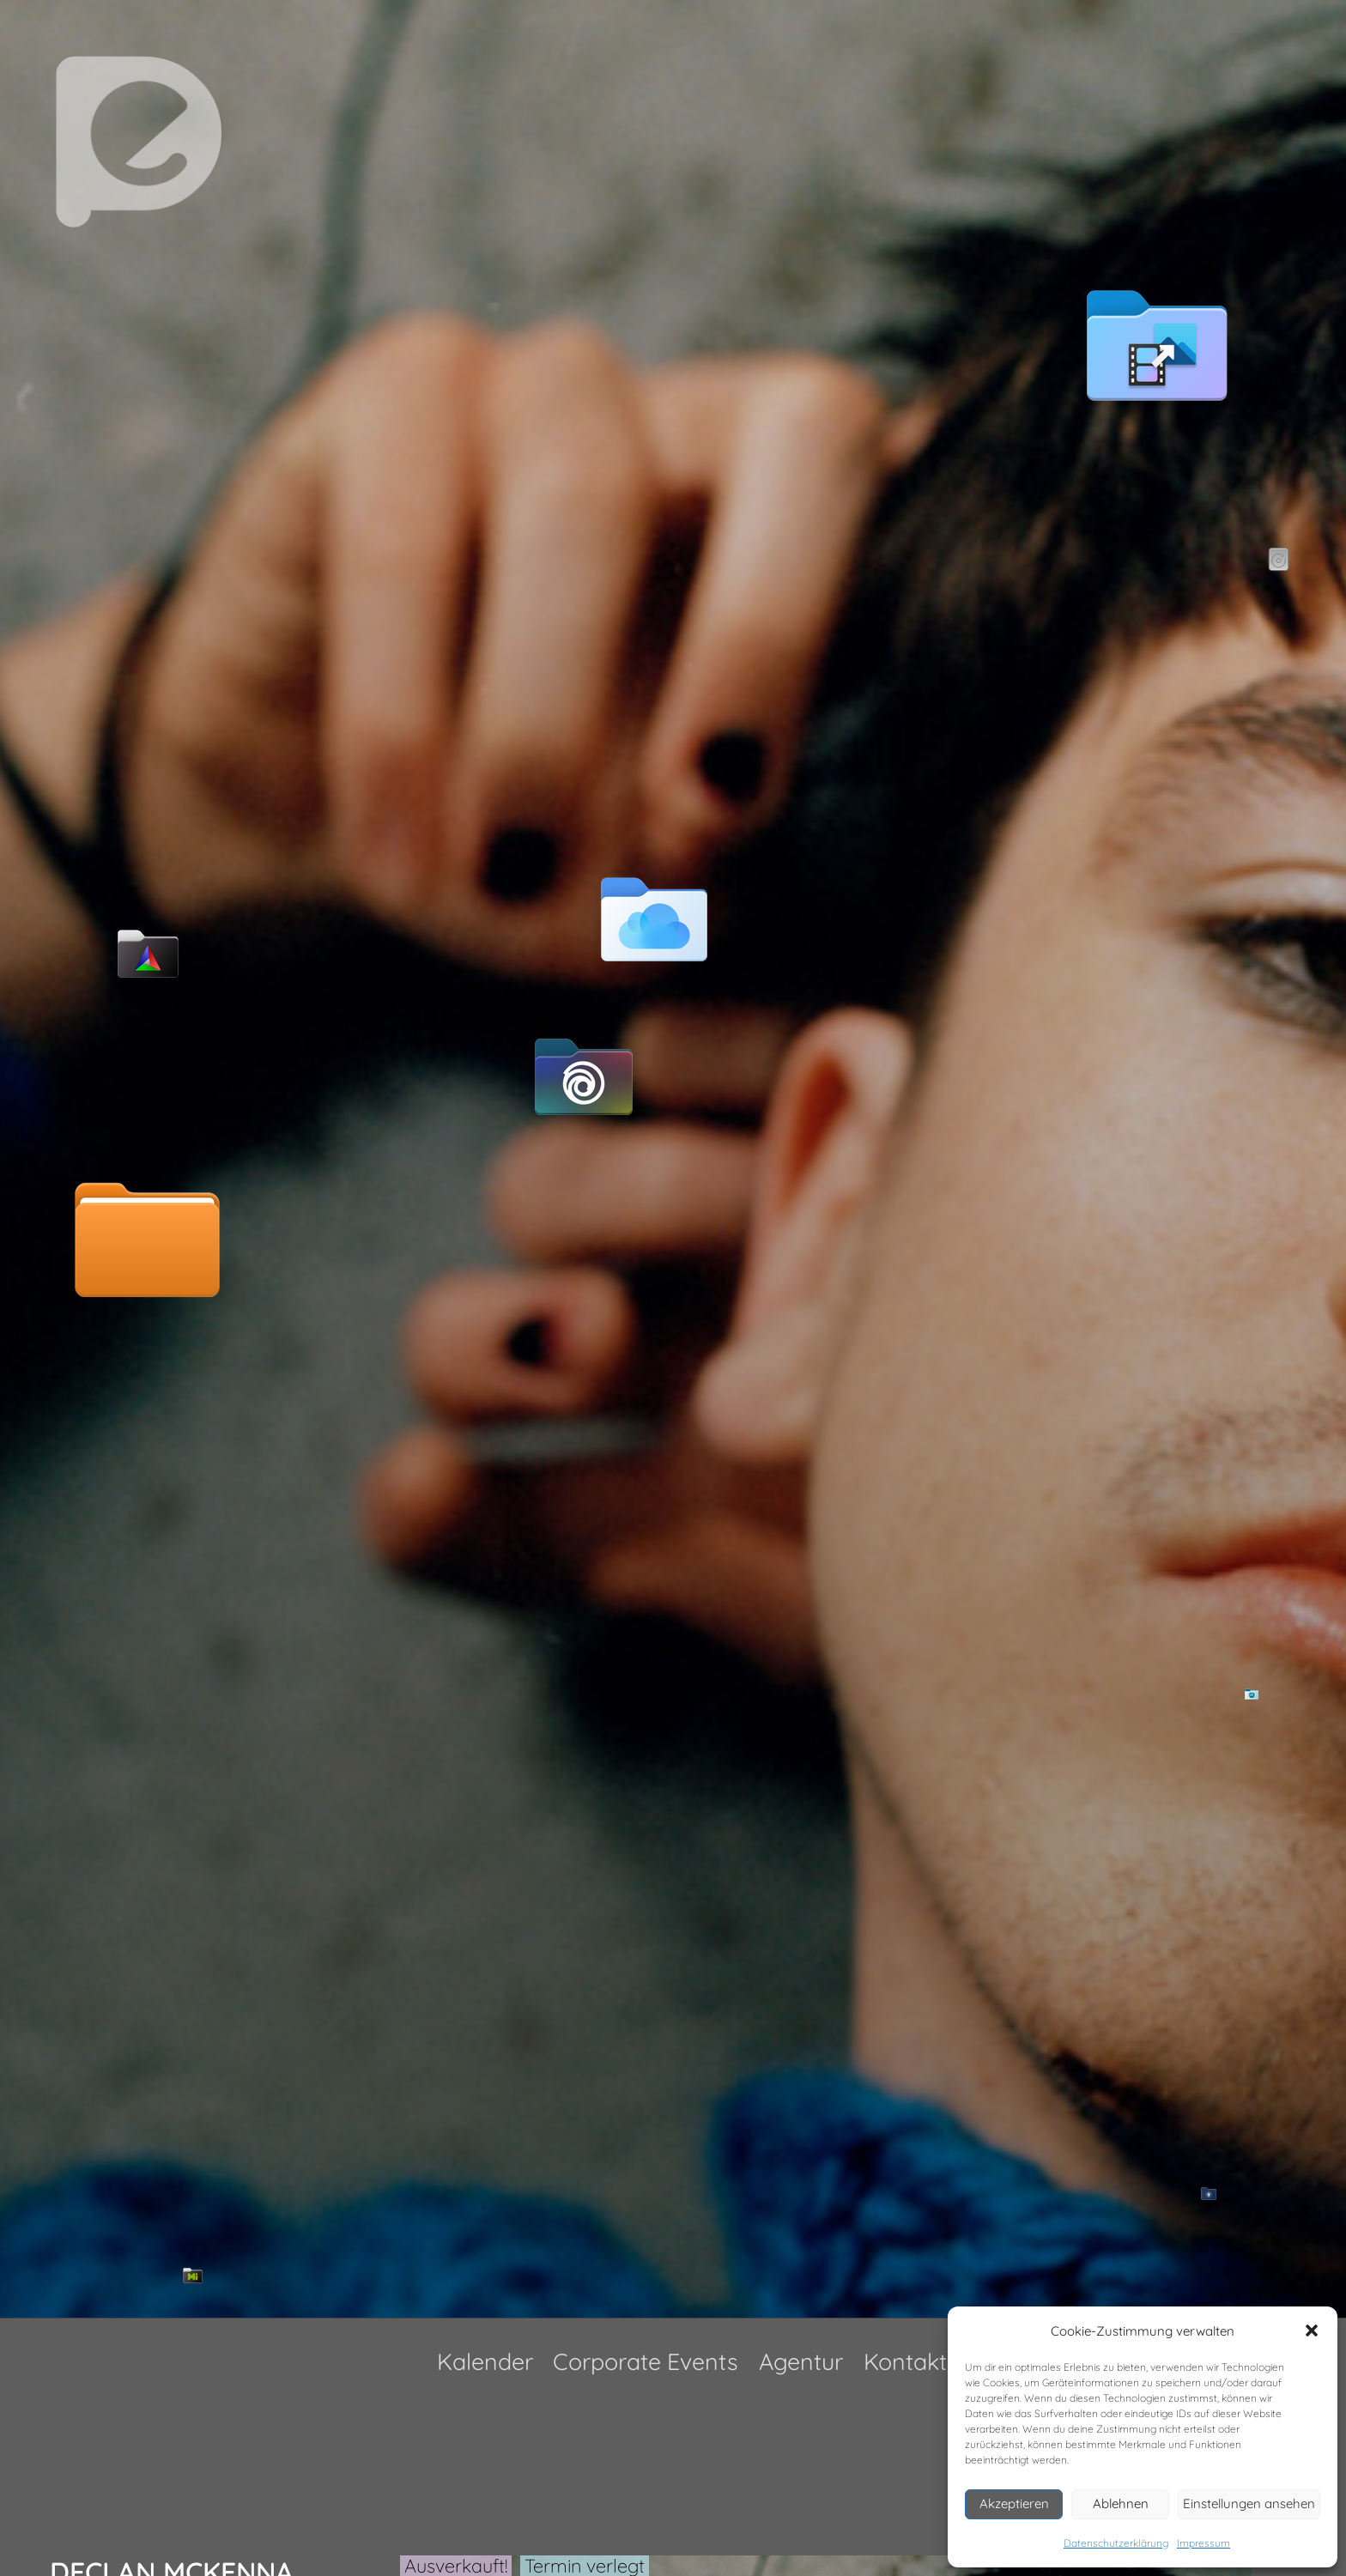 Image resolution: width=1346 pixels, height=2576 pixels. I want to click on open misskey files folder, so click(192, 2276).